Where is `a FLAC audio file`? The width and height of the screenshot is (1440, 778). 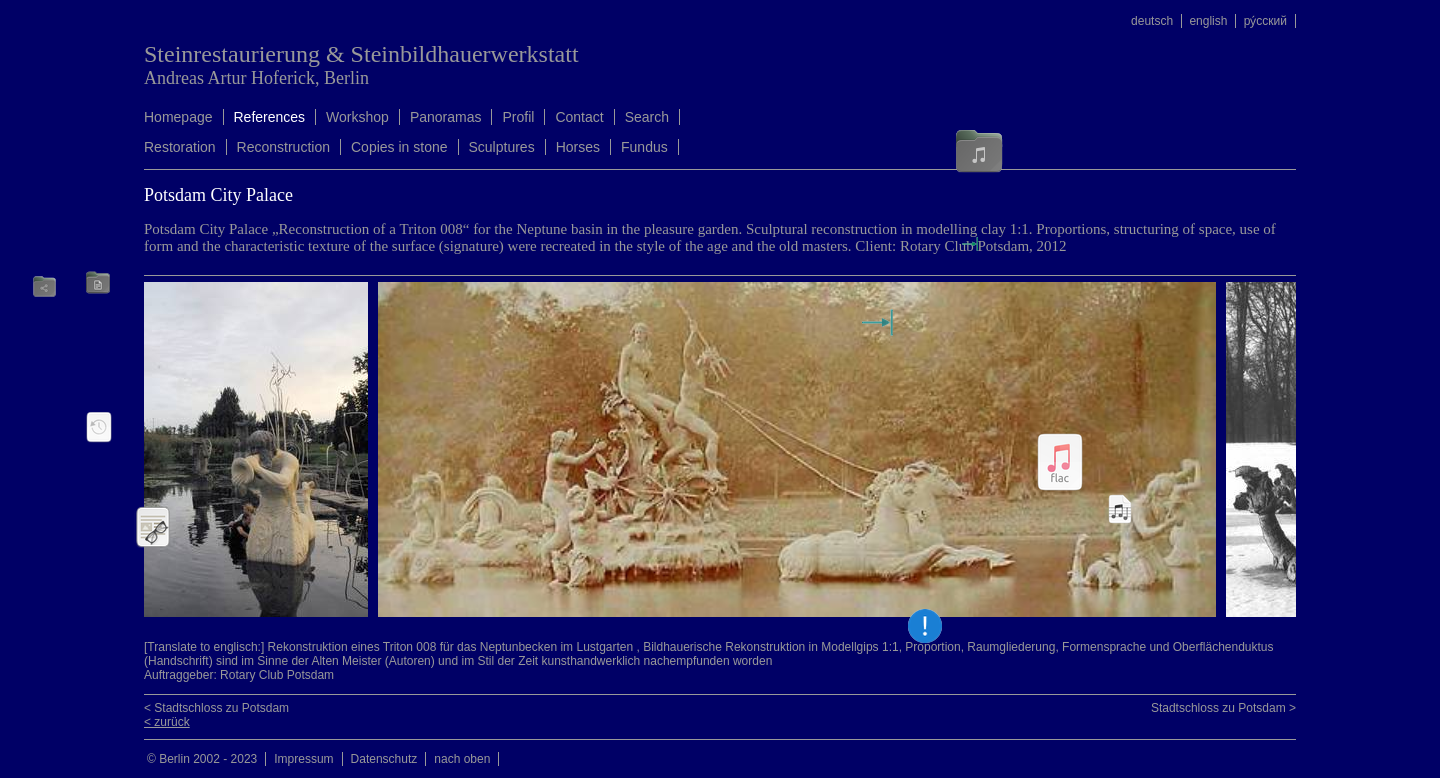
a FLAC audio file is located at coordinates (1060, 462).